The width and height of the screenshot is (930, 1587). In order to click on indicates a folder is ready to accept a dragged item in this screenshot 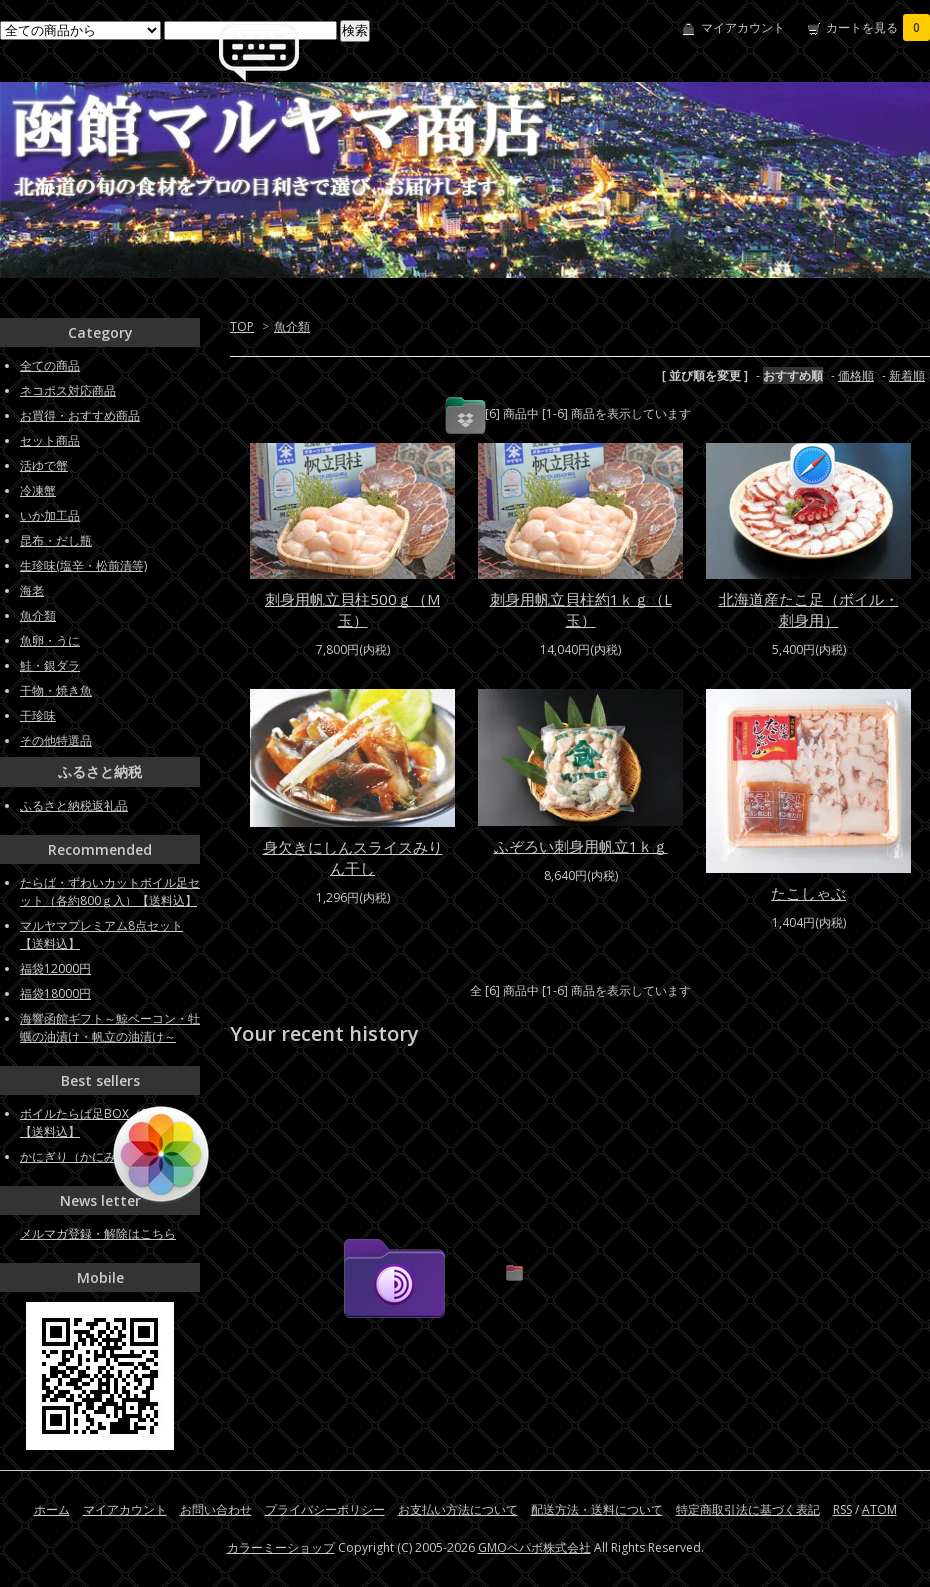, I will do `click(514, 1272)`.